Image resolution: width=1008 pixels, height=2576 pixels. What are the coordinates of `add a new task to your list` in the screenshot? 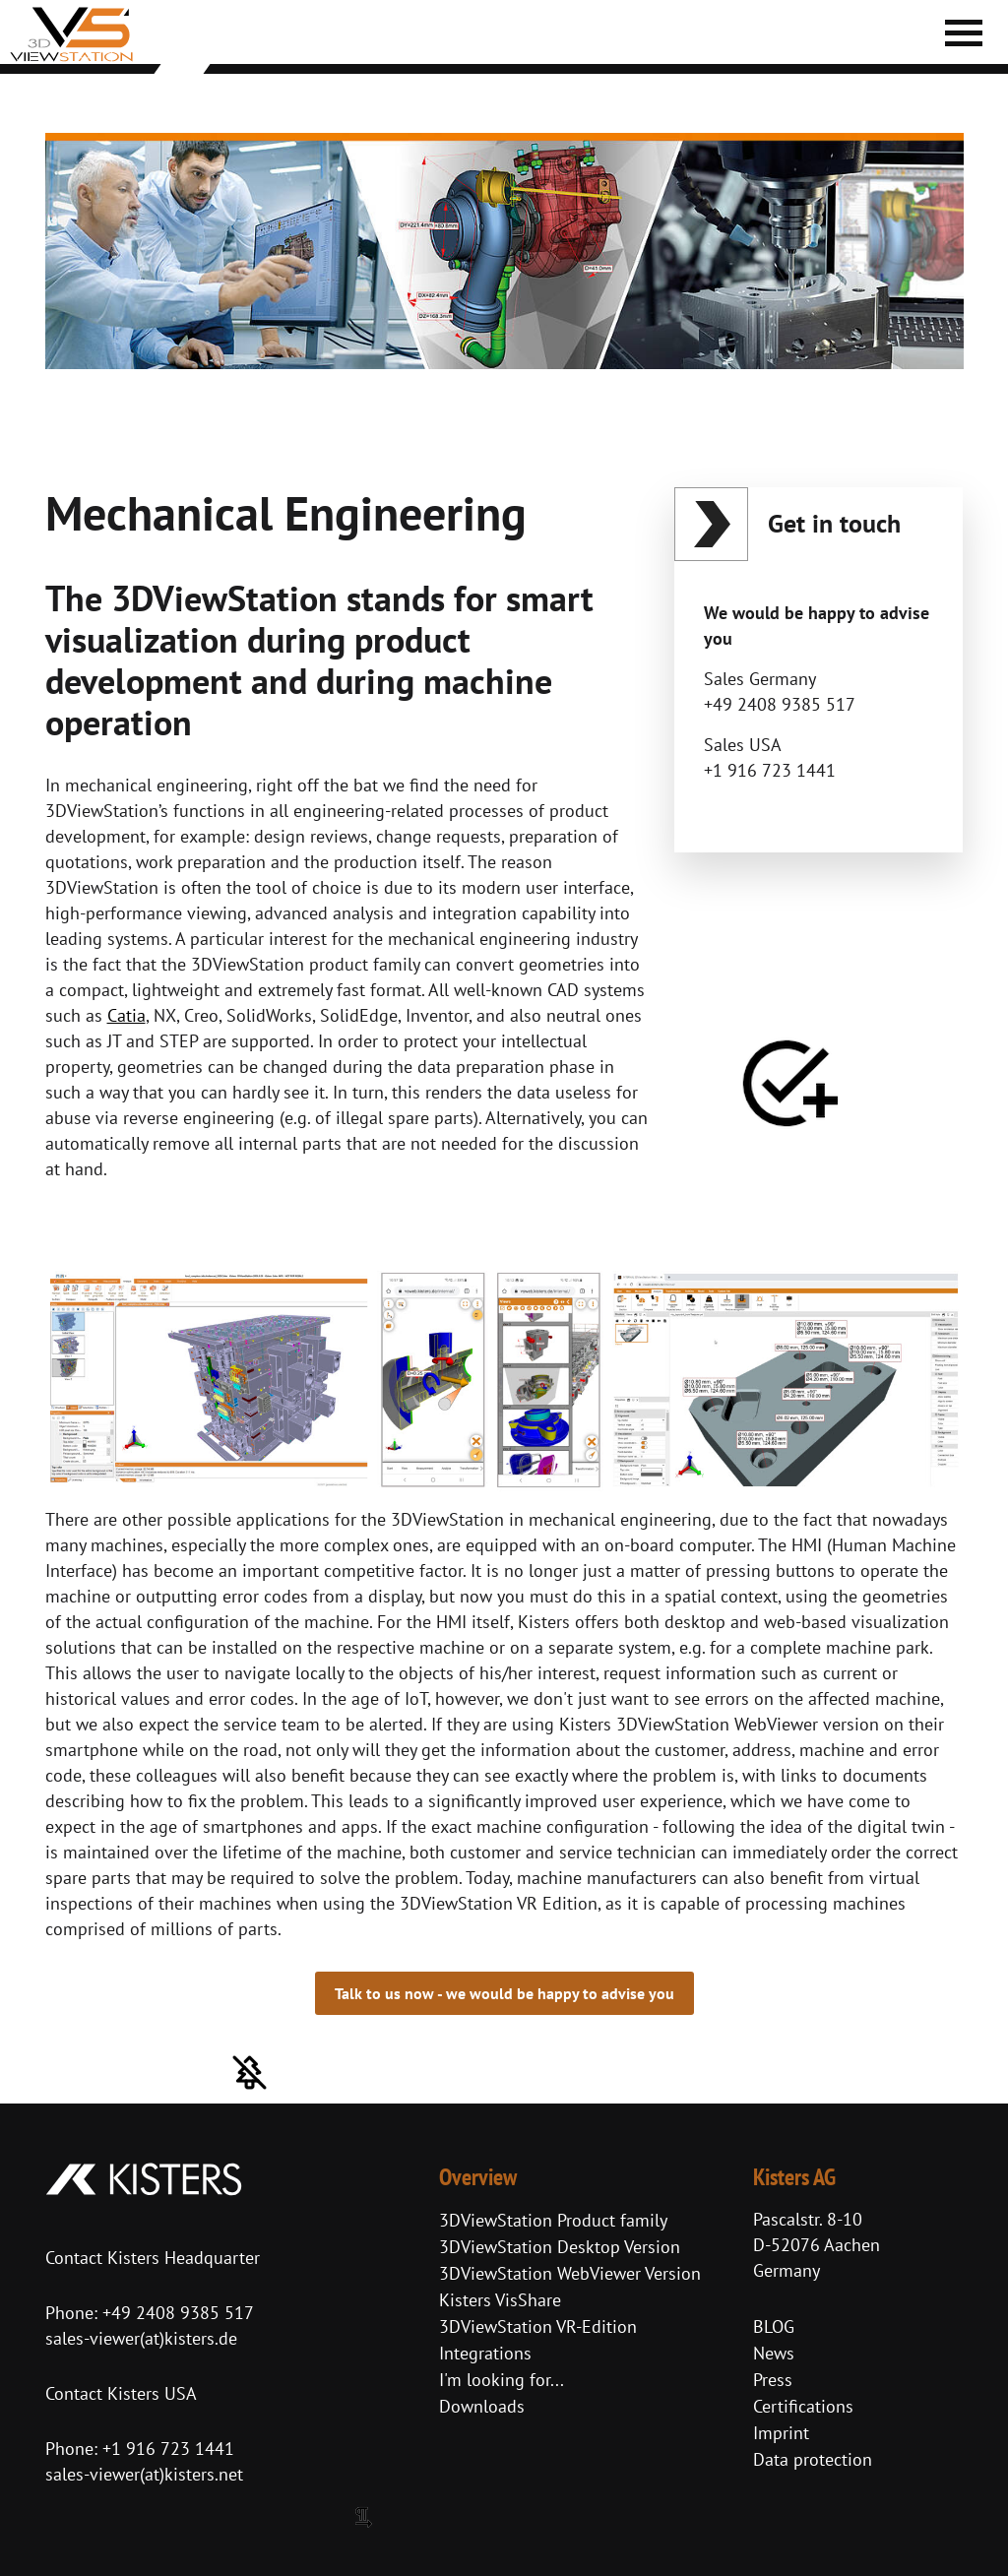 It's located at (786, 1083).